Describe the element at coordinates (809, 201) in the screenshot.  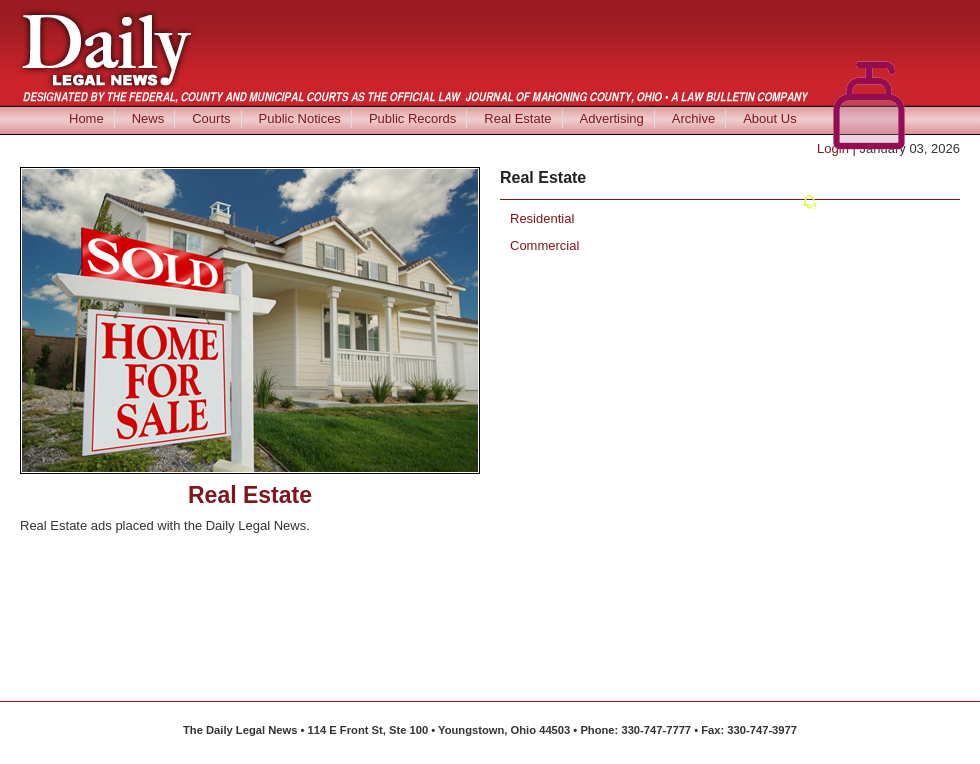
I see `notification settings help or FAQ` at that location.